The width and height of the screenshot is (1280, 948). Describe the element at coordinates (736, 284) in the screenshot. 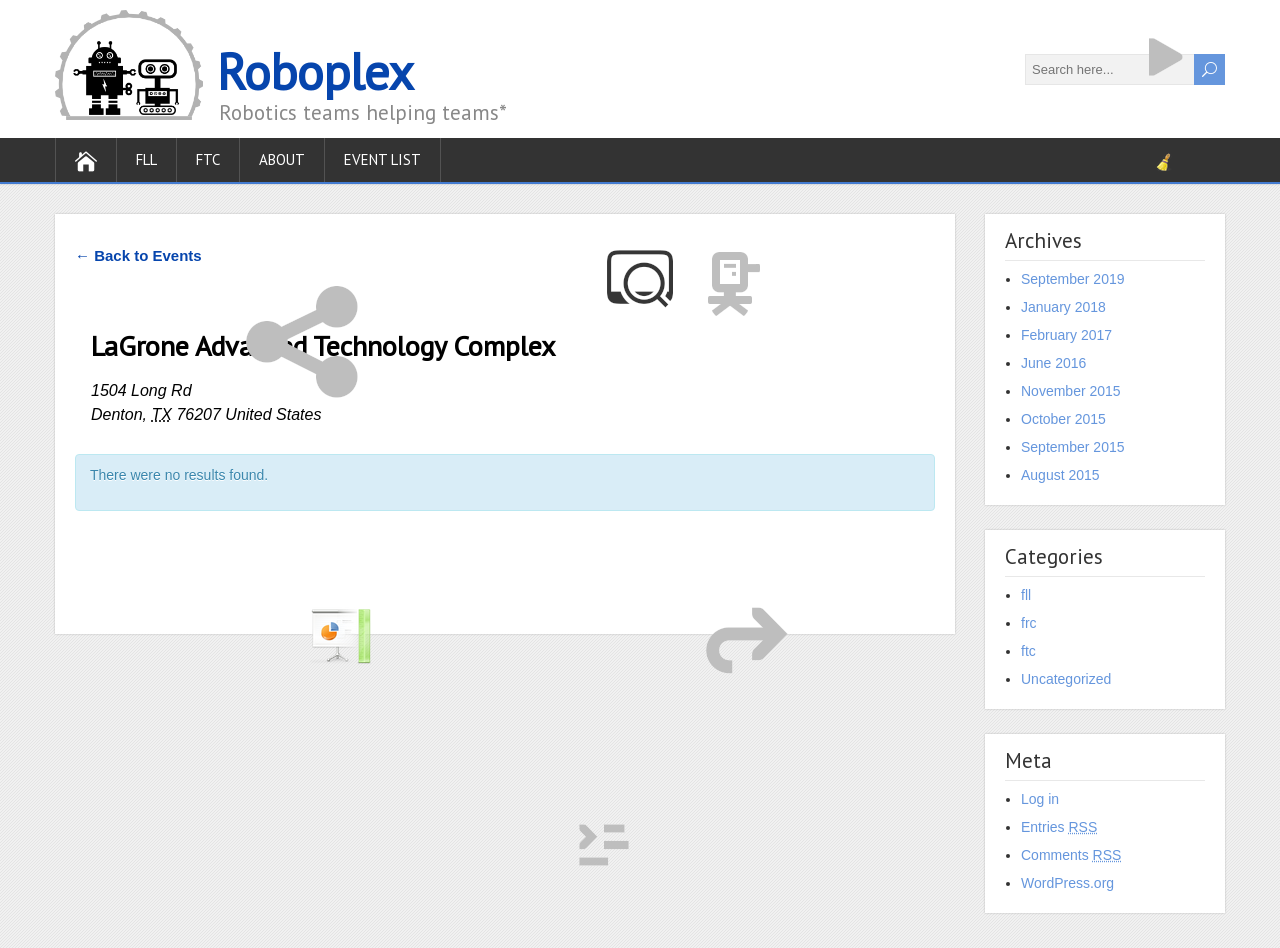

I see `configure network proxy settings` at that location.